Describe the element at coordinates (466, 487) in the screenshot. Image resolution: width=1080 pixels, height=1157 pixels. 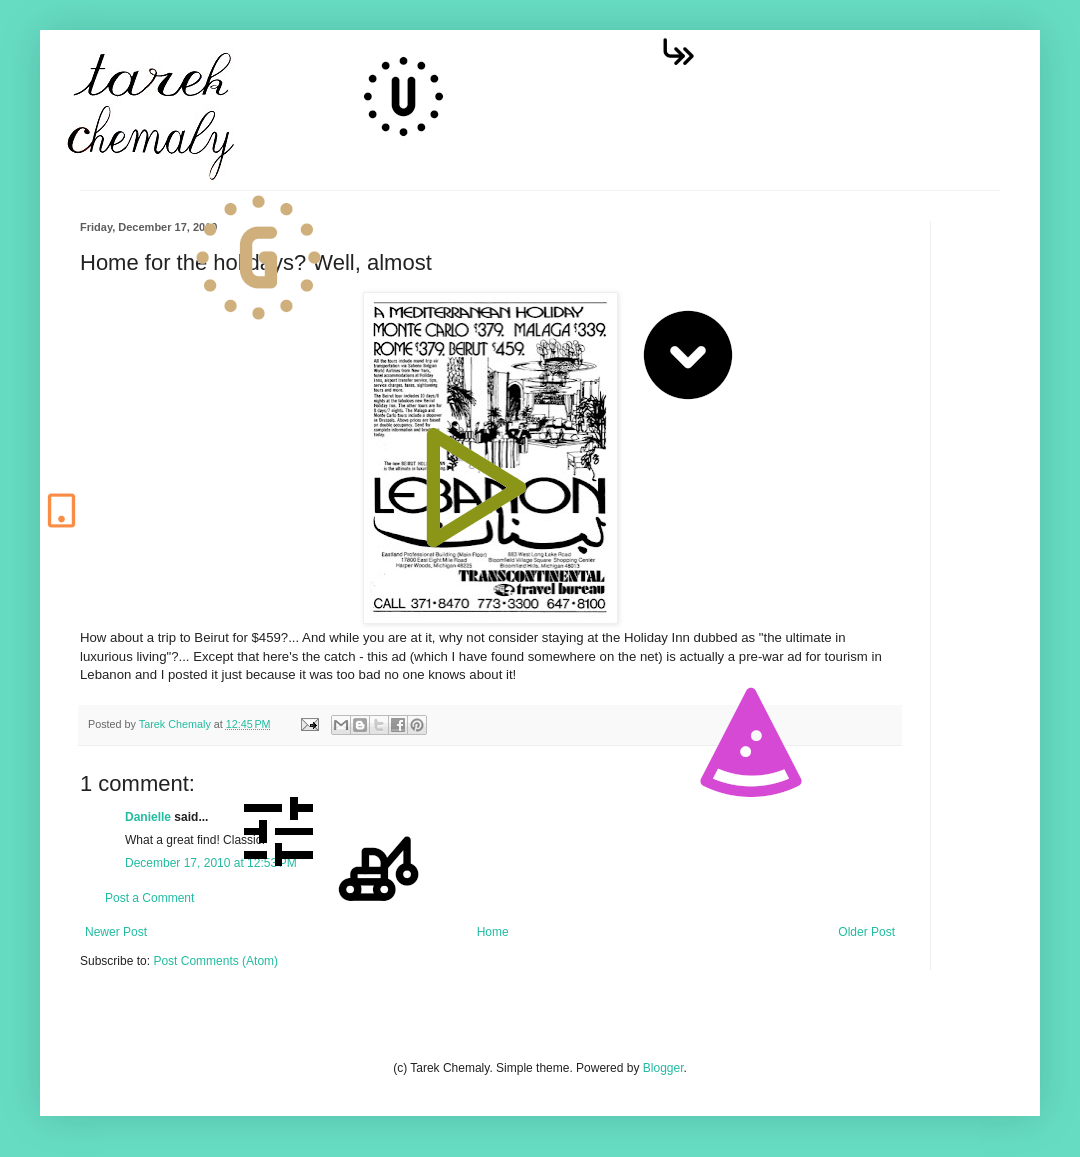
I see `play media or start playback` at that location.